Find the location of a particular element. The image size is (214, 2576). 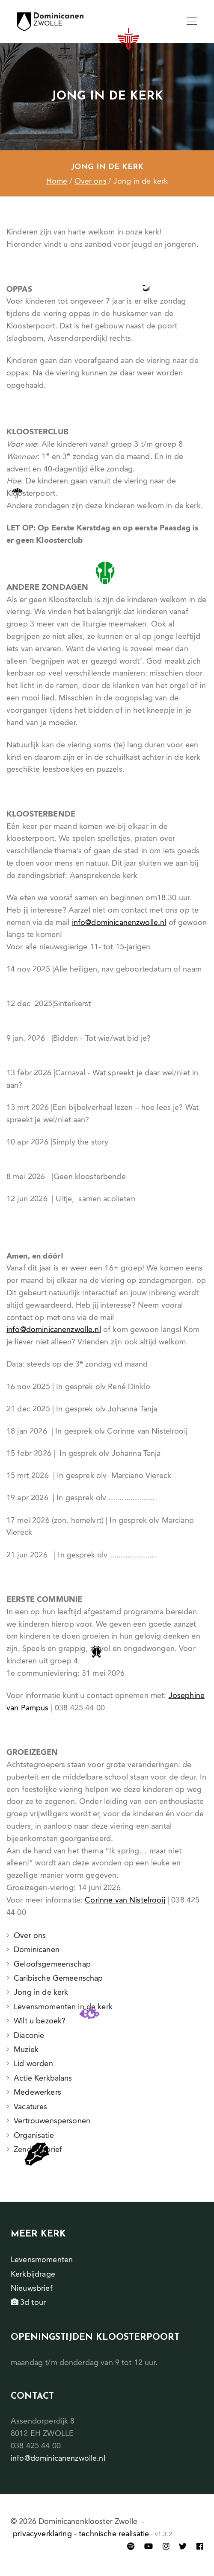

equip or select a weapon in a game inventory is located at coordinates (128, 39).